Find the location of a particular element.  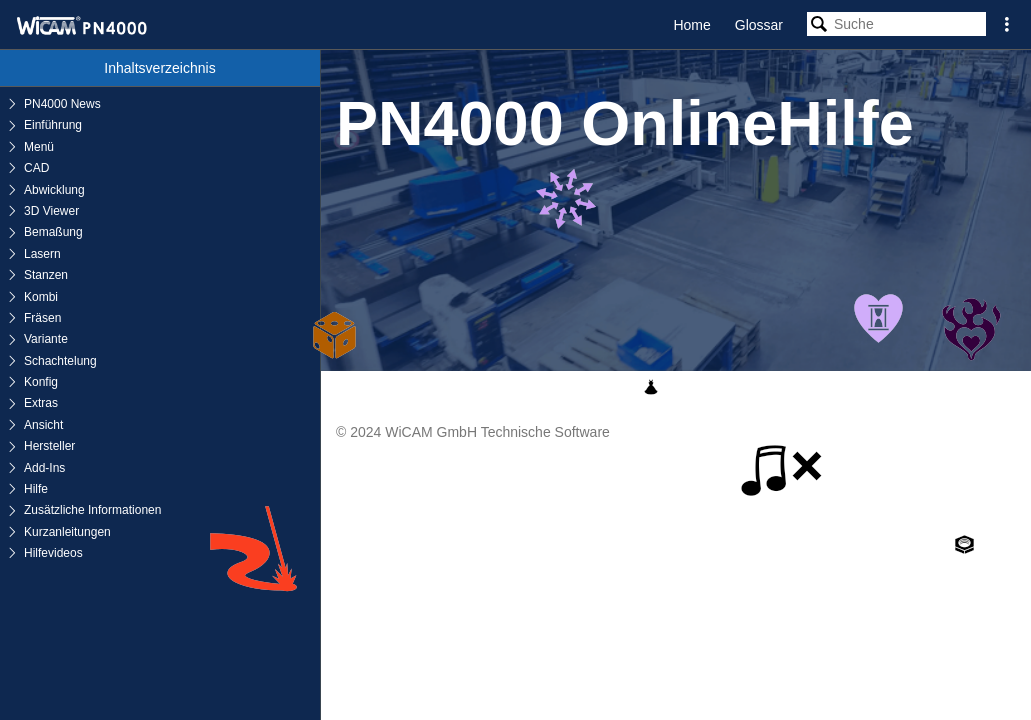

indicates heartburn or acid reflux symptom is located at coordinates (970, 329).